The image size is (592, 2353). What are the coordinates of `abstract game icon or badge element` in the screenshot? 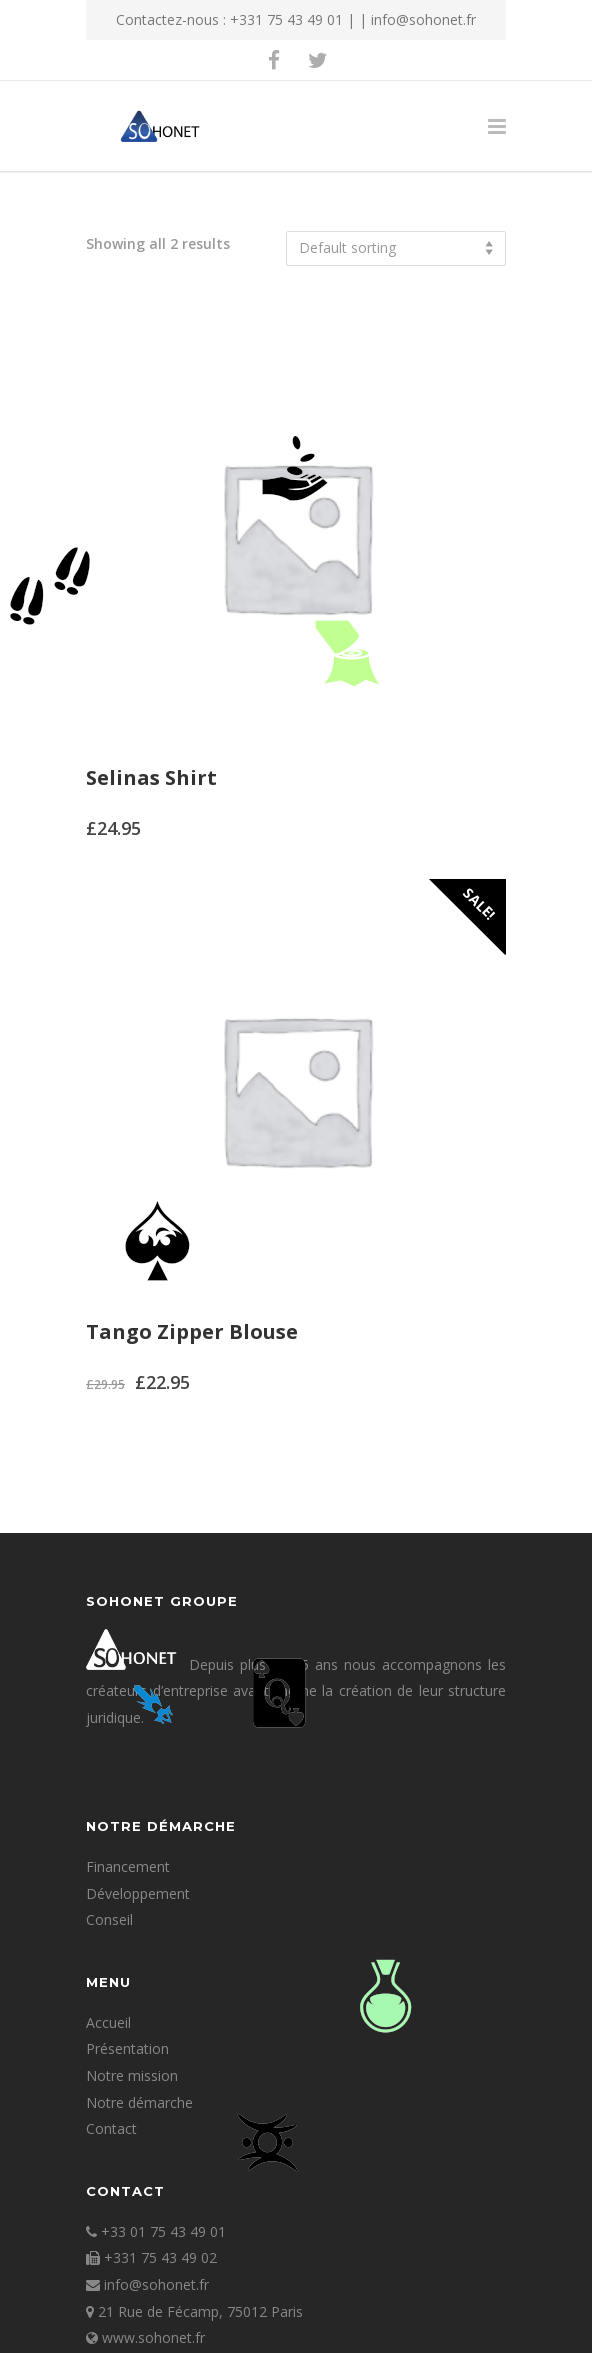 It's located at (267, 2142).